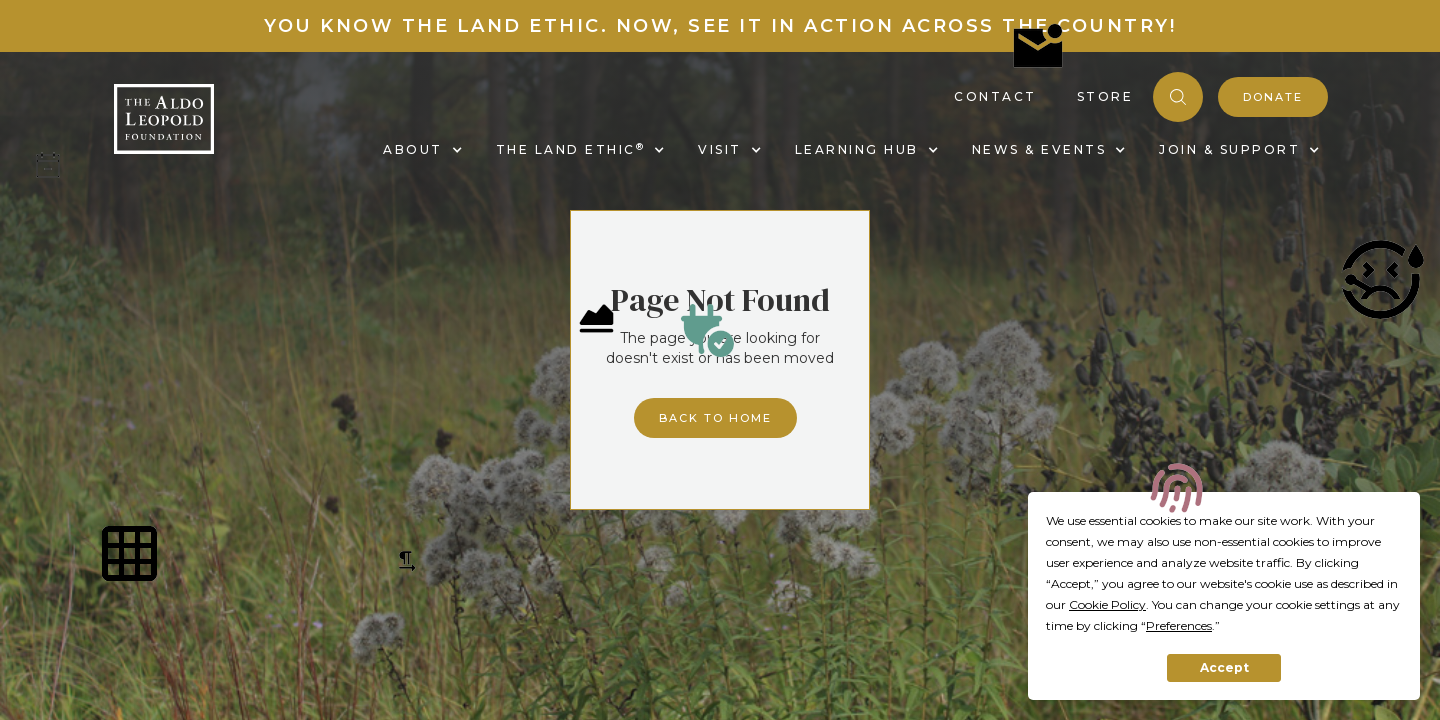 This screenshot has height=720, width=1440. What do you see at coordinates (1177, 488) in the screenshot?
I see `authenticate with fingerprint` at bounding box center [1177, 488].